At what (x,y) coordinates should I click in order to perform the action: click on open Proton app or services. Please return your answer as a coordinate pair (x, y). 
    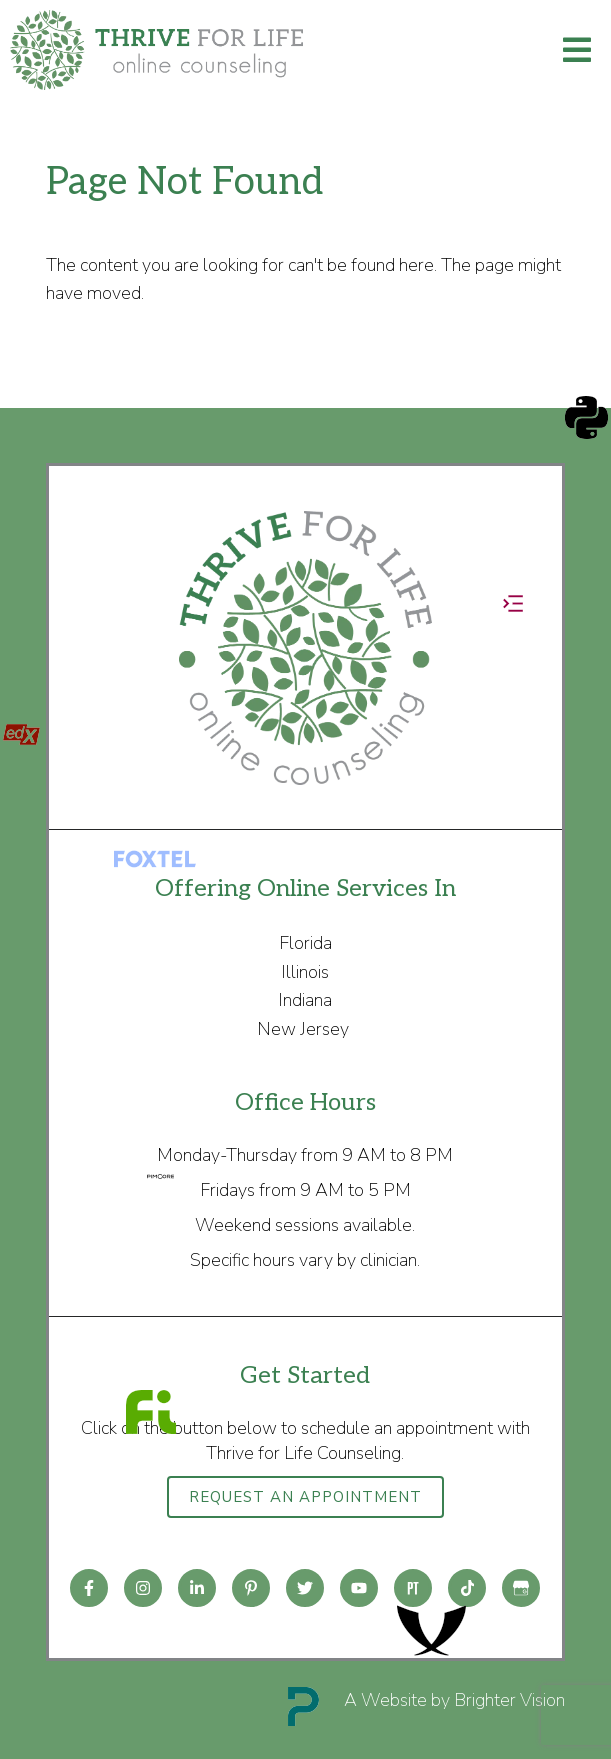
    Looking at the image, I should click on (303, 1706).